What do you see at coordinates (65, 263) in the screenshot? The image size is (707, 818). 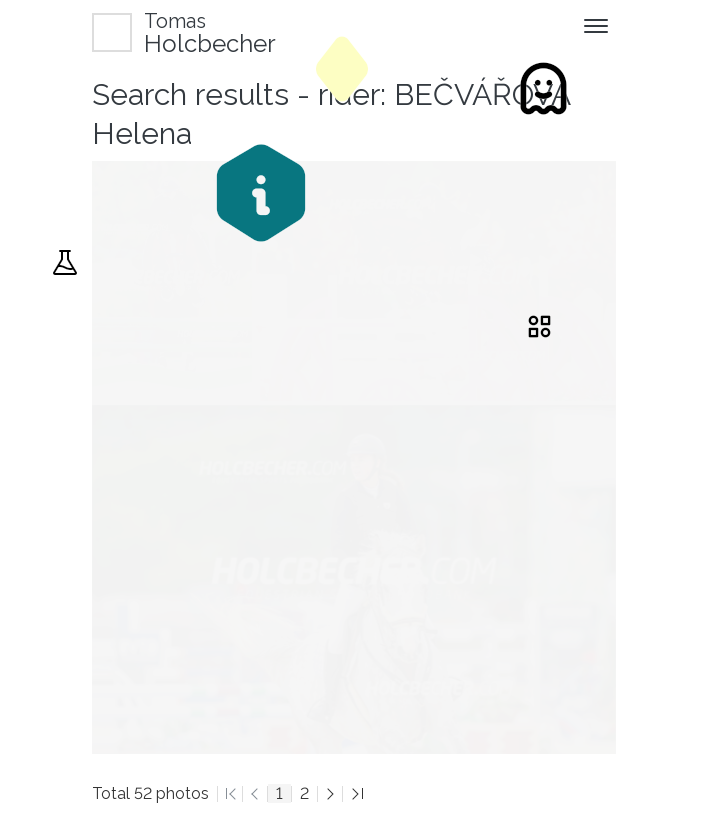 I see `access science or laboratory features` at bounding box center [65, 263].